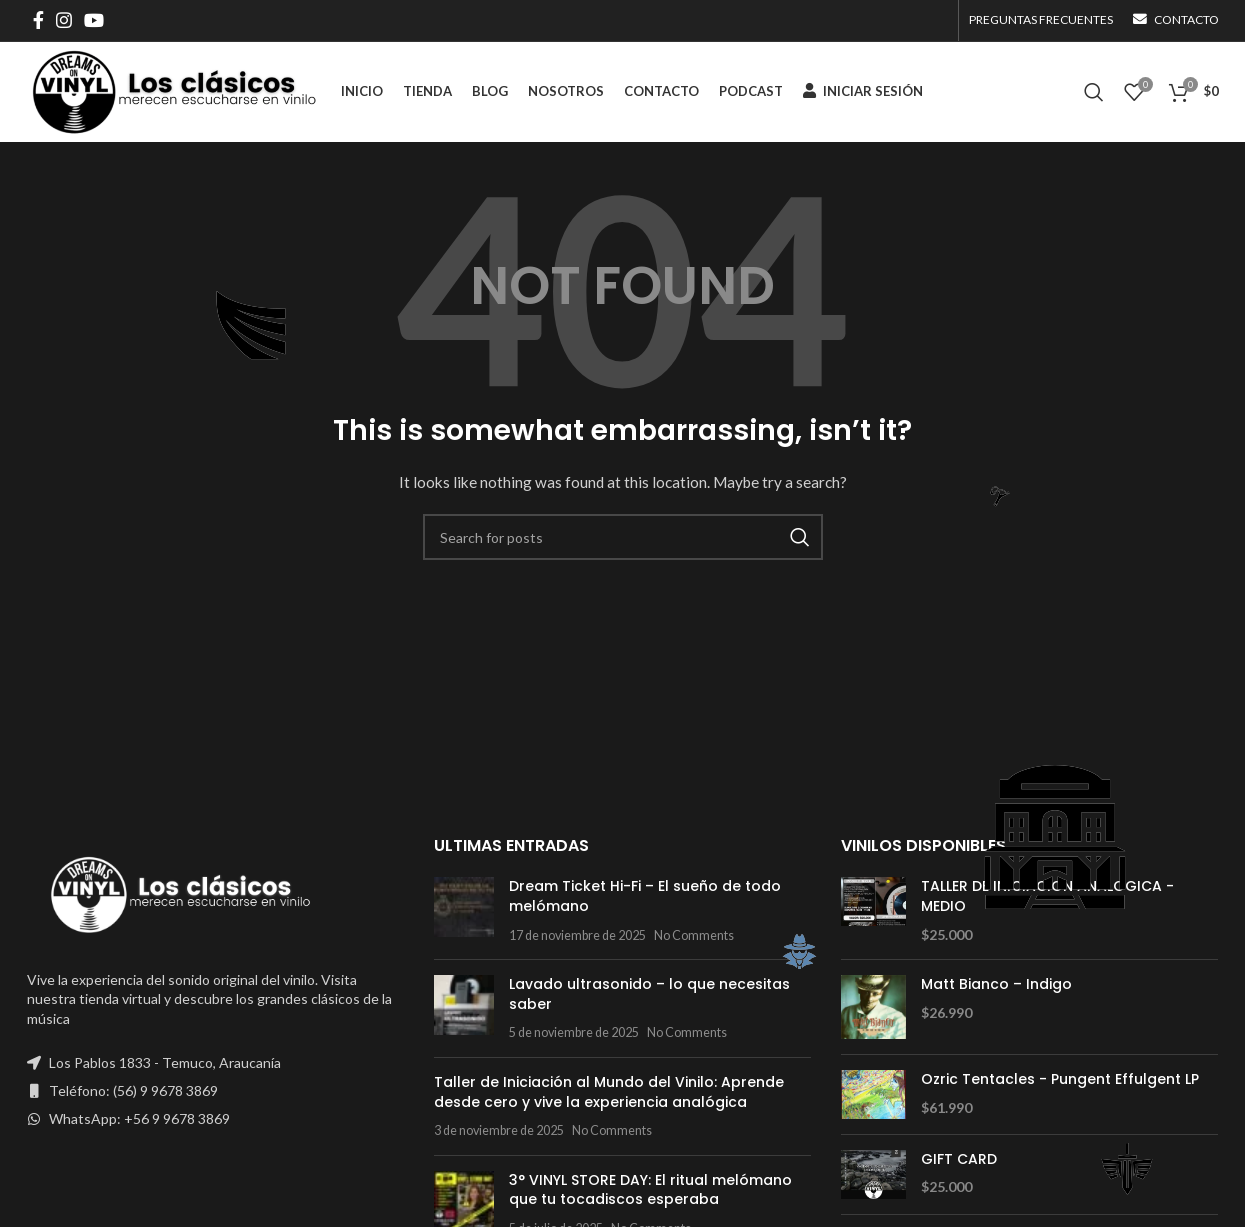  What do you see at coordinates (999, 496) in the screenshot?
I see `launch or shoot an item` at bounding box center [999, 496].